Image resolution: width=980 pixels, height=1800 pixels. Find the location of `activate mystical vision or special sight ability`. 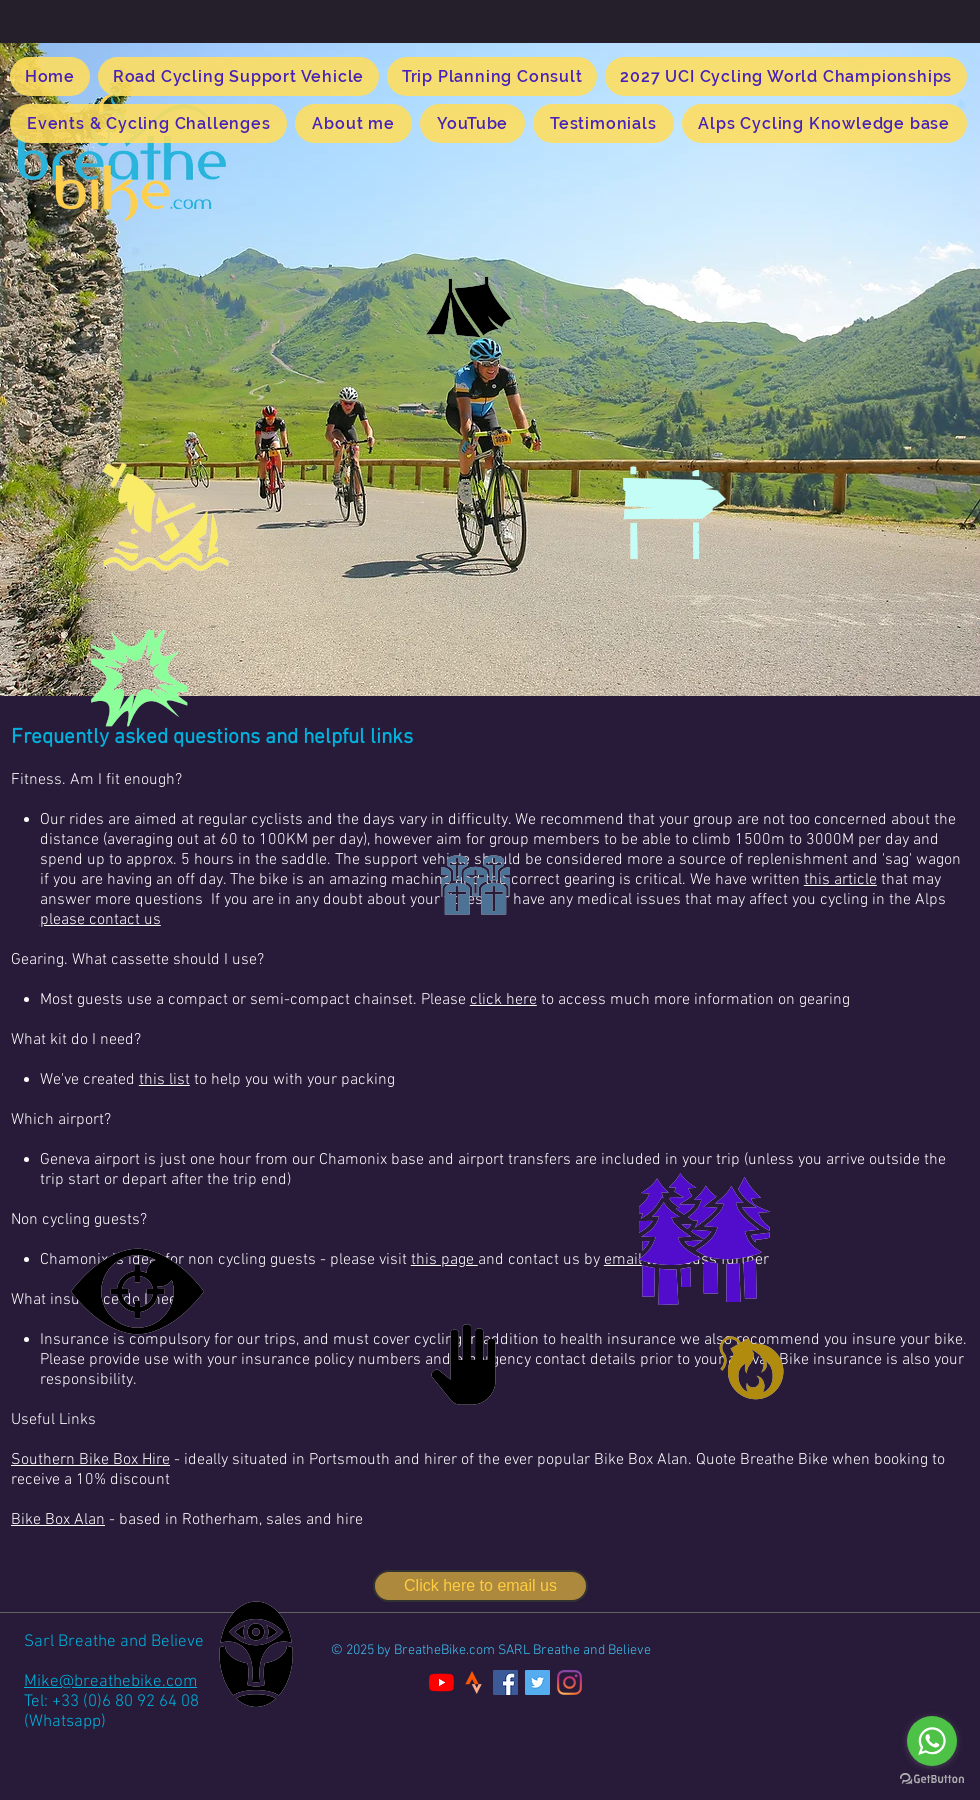

activate mystical vision or special sight ability is located at coordinates (257, 1654).